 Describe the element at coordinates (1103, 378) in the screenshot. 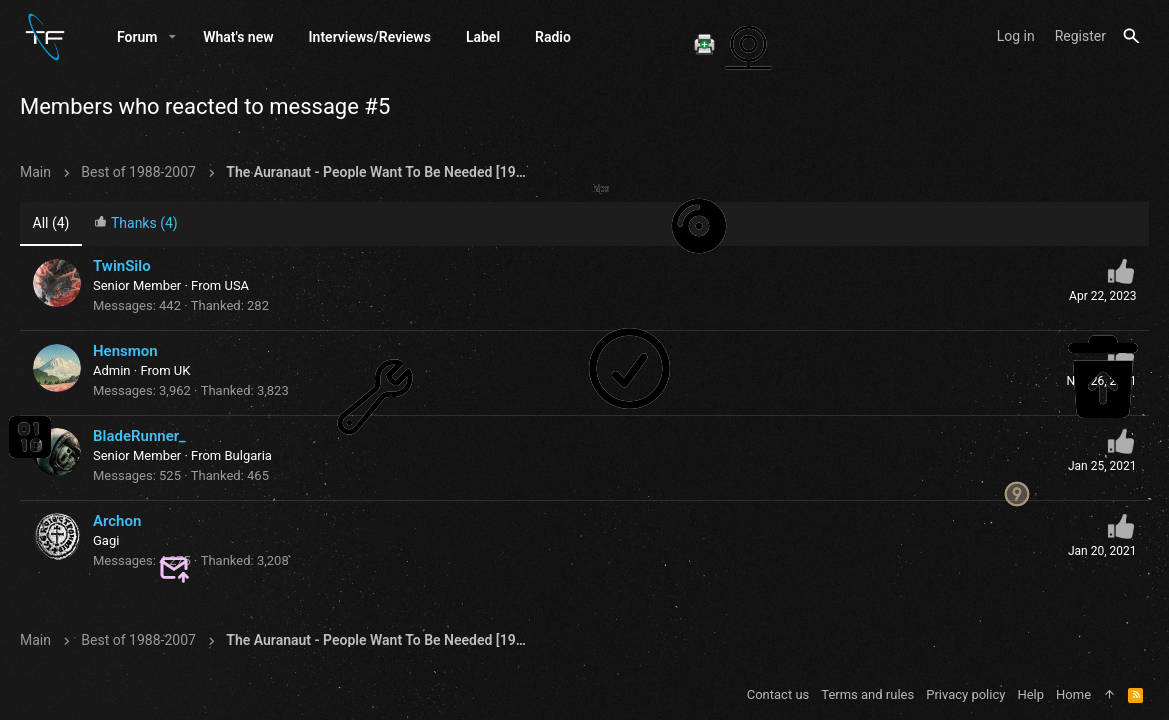

I see `restore a deleted item from trash` at that location.